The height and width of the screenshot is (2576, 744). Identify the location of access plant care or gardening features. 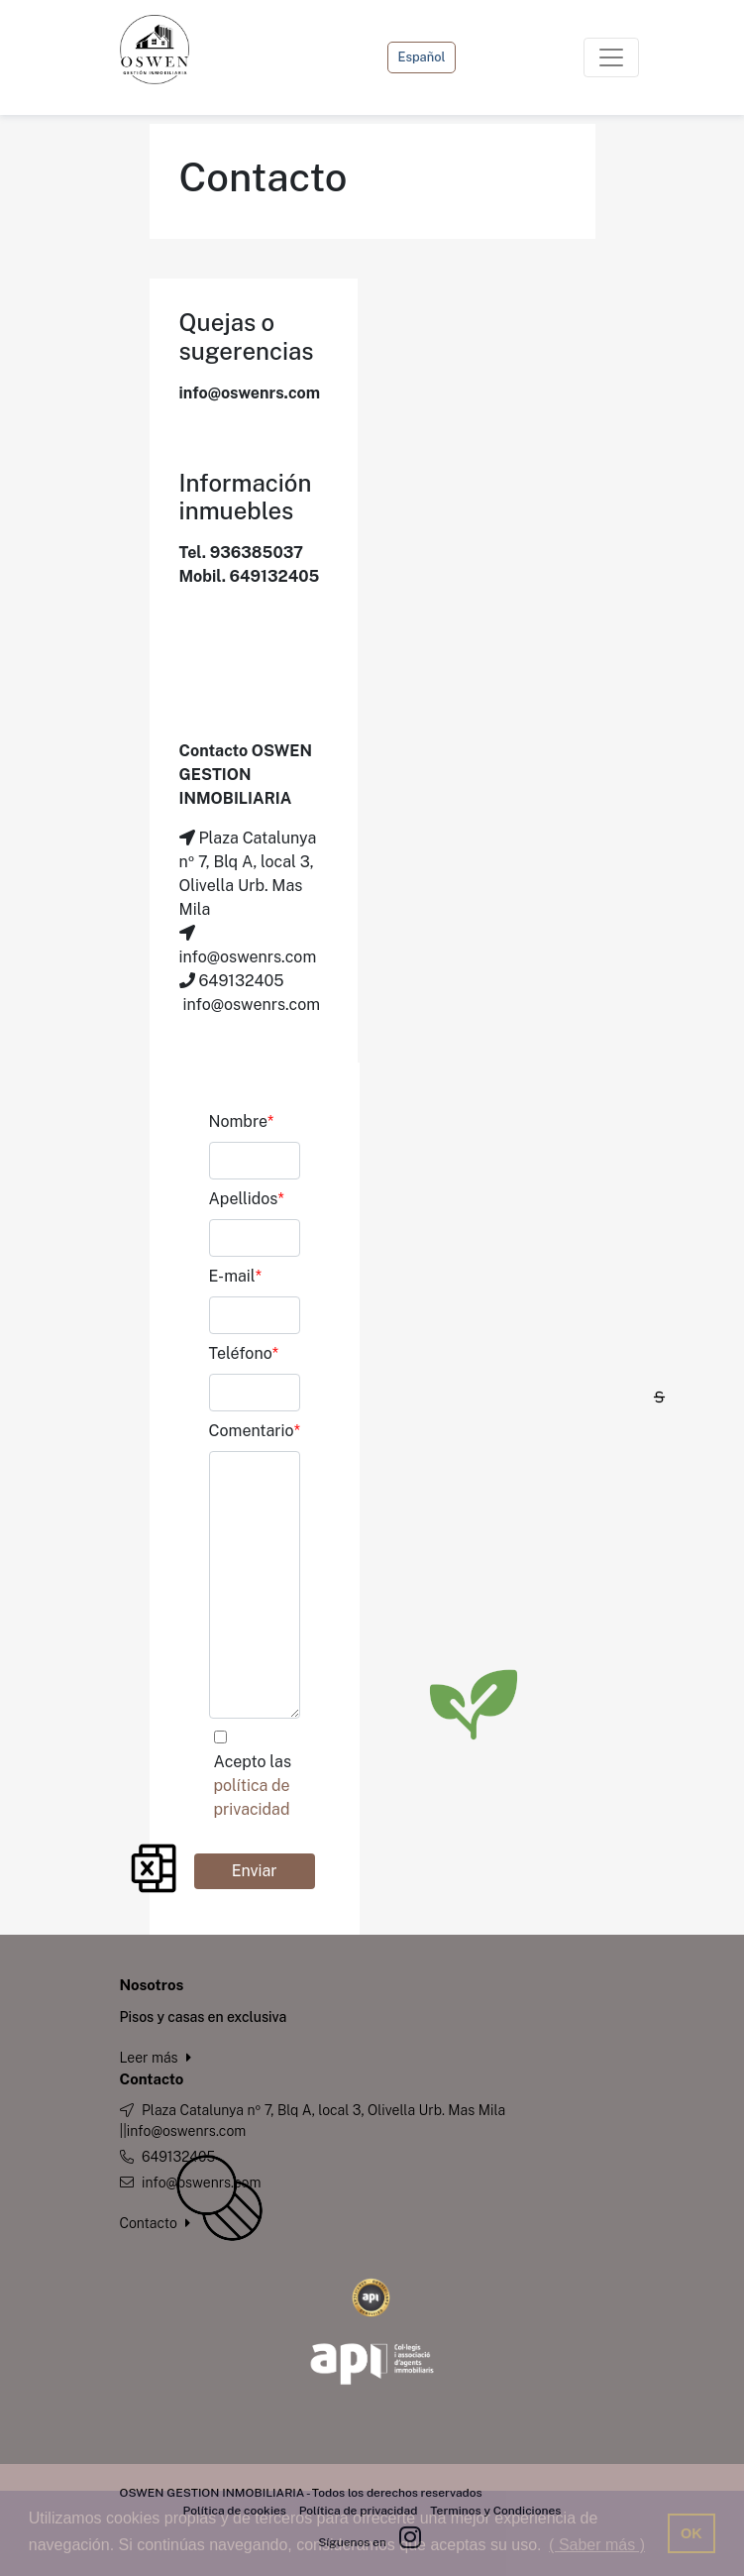
(474, 1702).